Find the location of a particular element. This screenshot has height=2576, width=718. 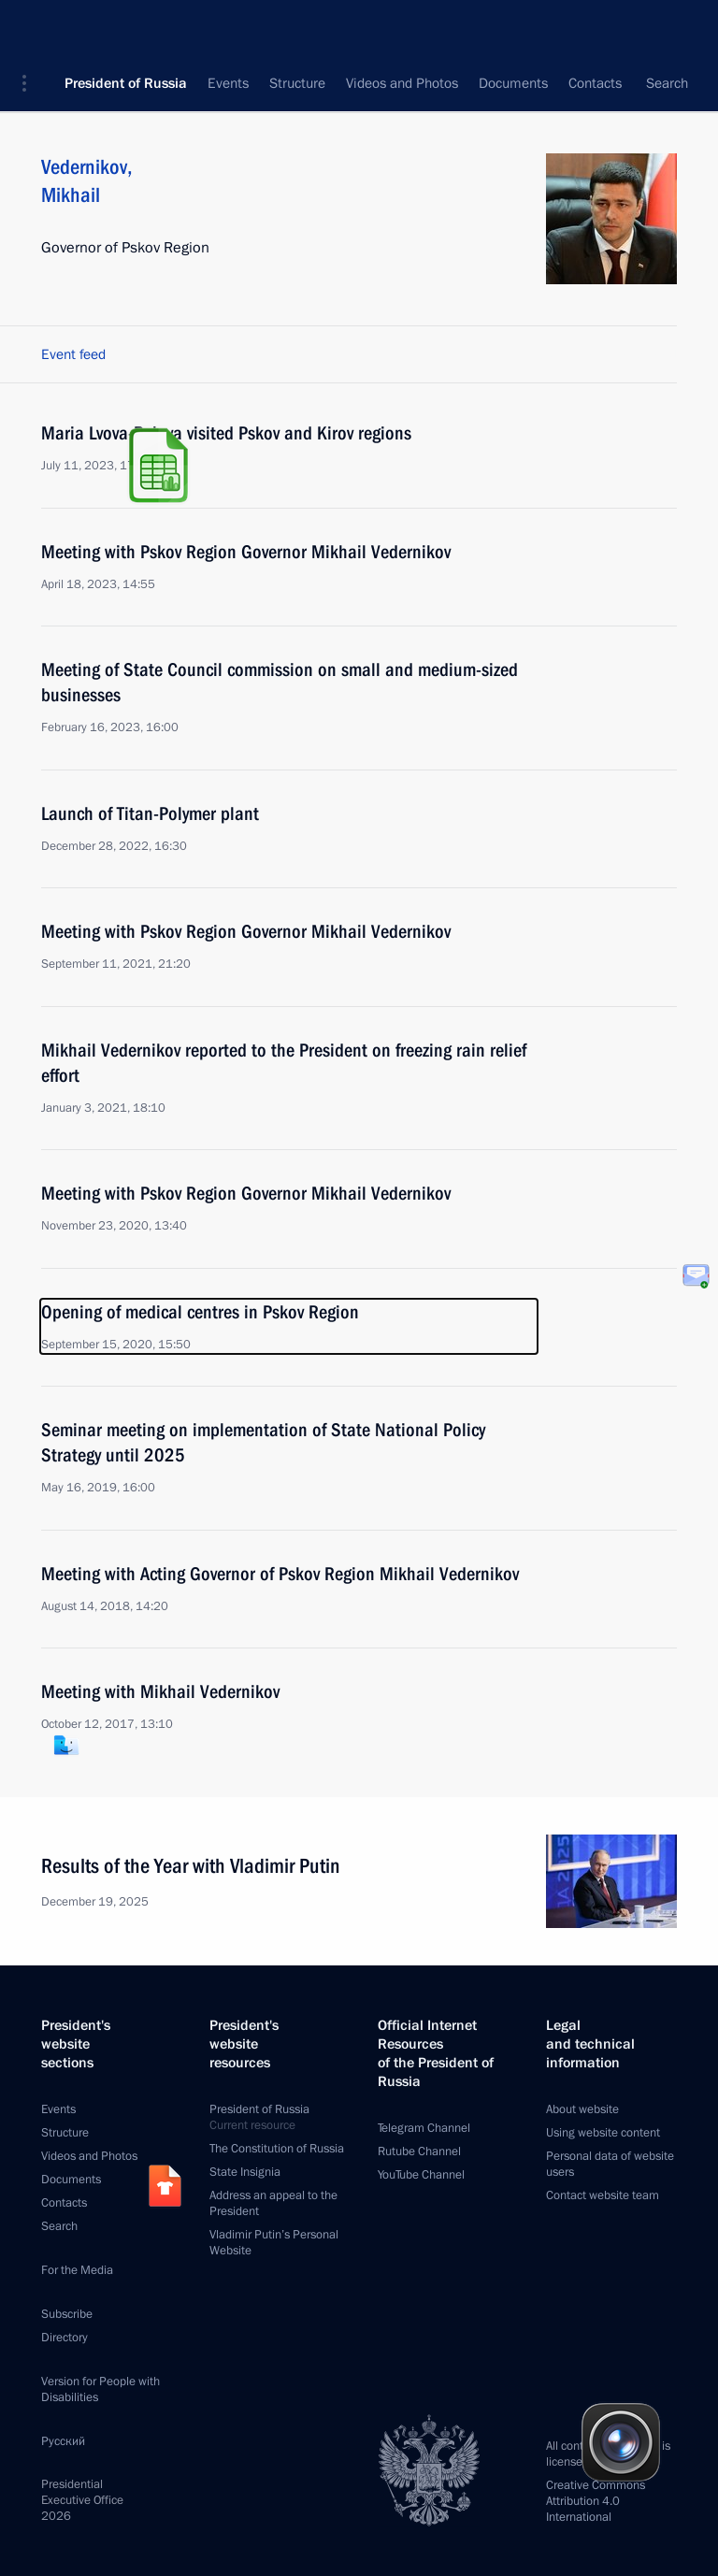

open finder to browse files and folders is located at coordinates (66, 1746).